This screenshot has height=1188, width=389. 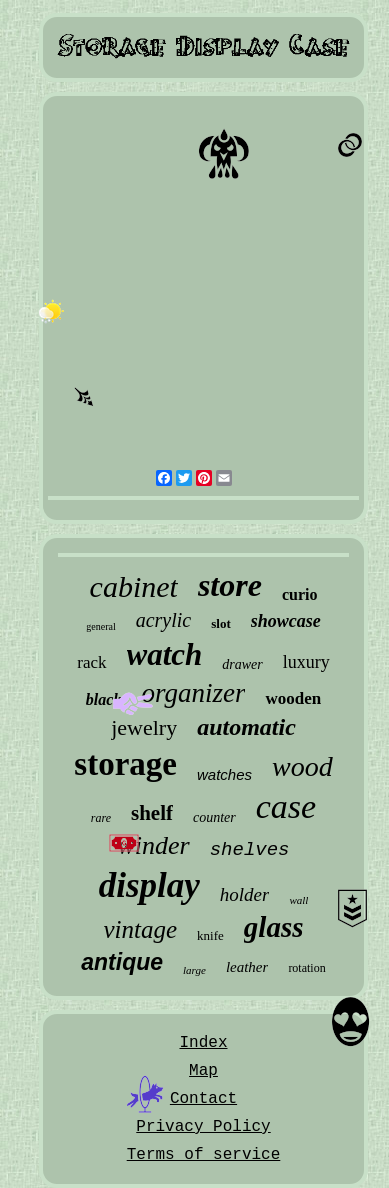 I want to click on diablo or demon-themed game mode, so click(x=224, y=154).